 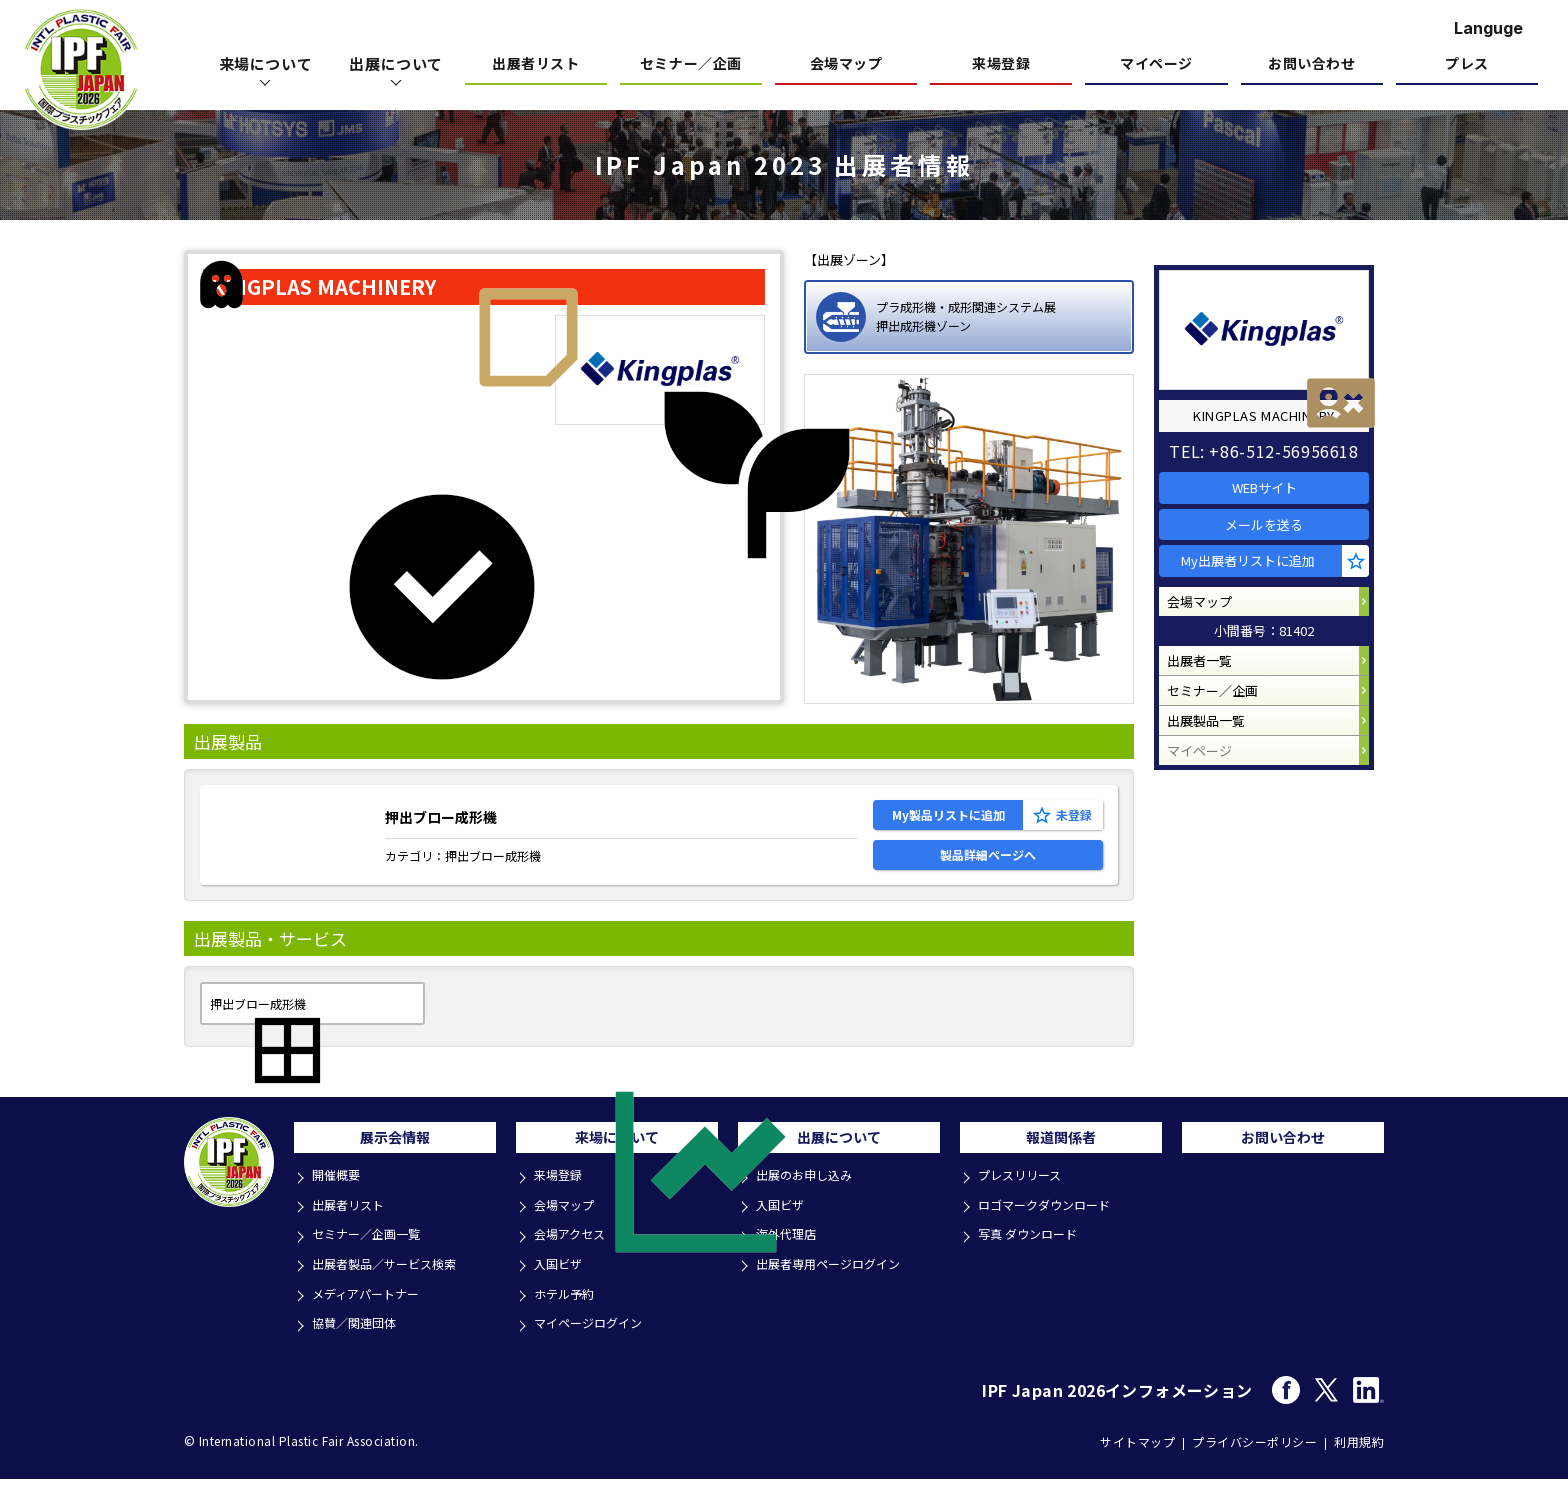 I want to click on indicates a completed or successful action, so click(x=442, y=587).